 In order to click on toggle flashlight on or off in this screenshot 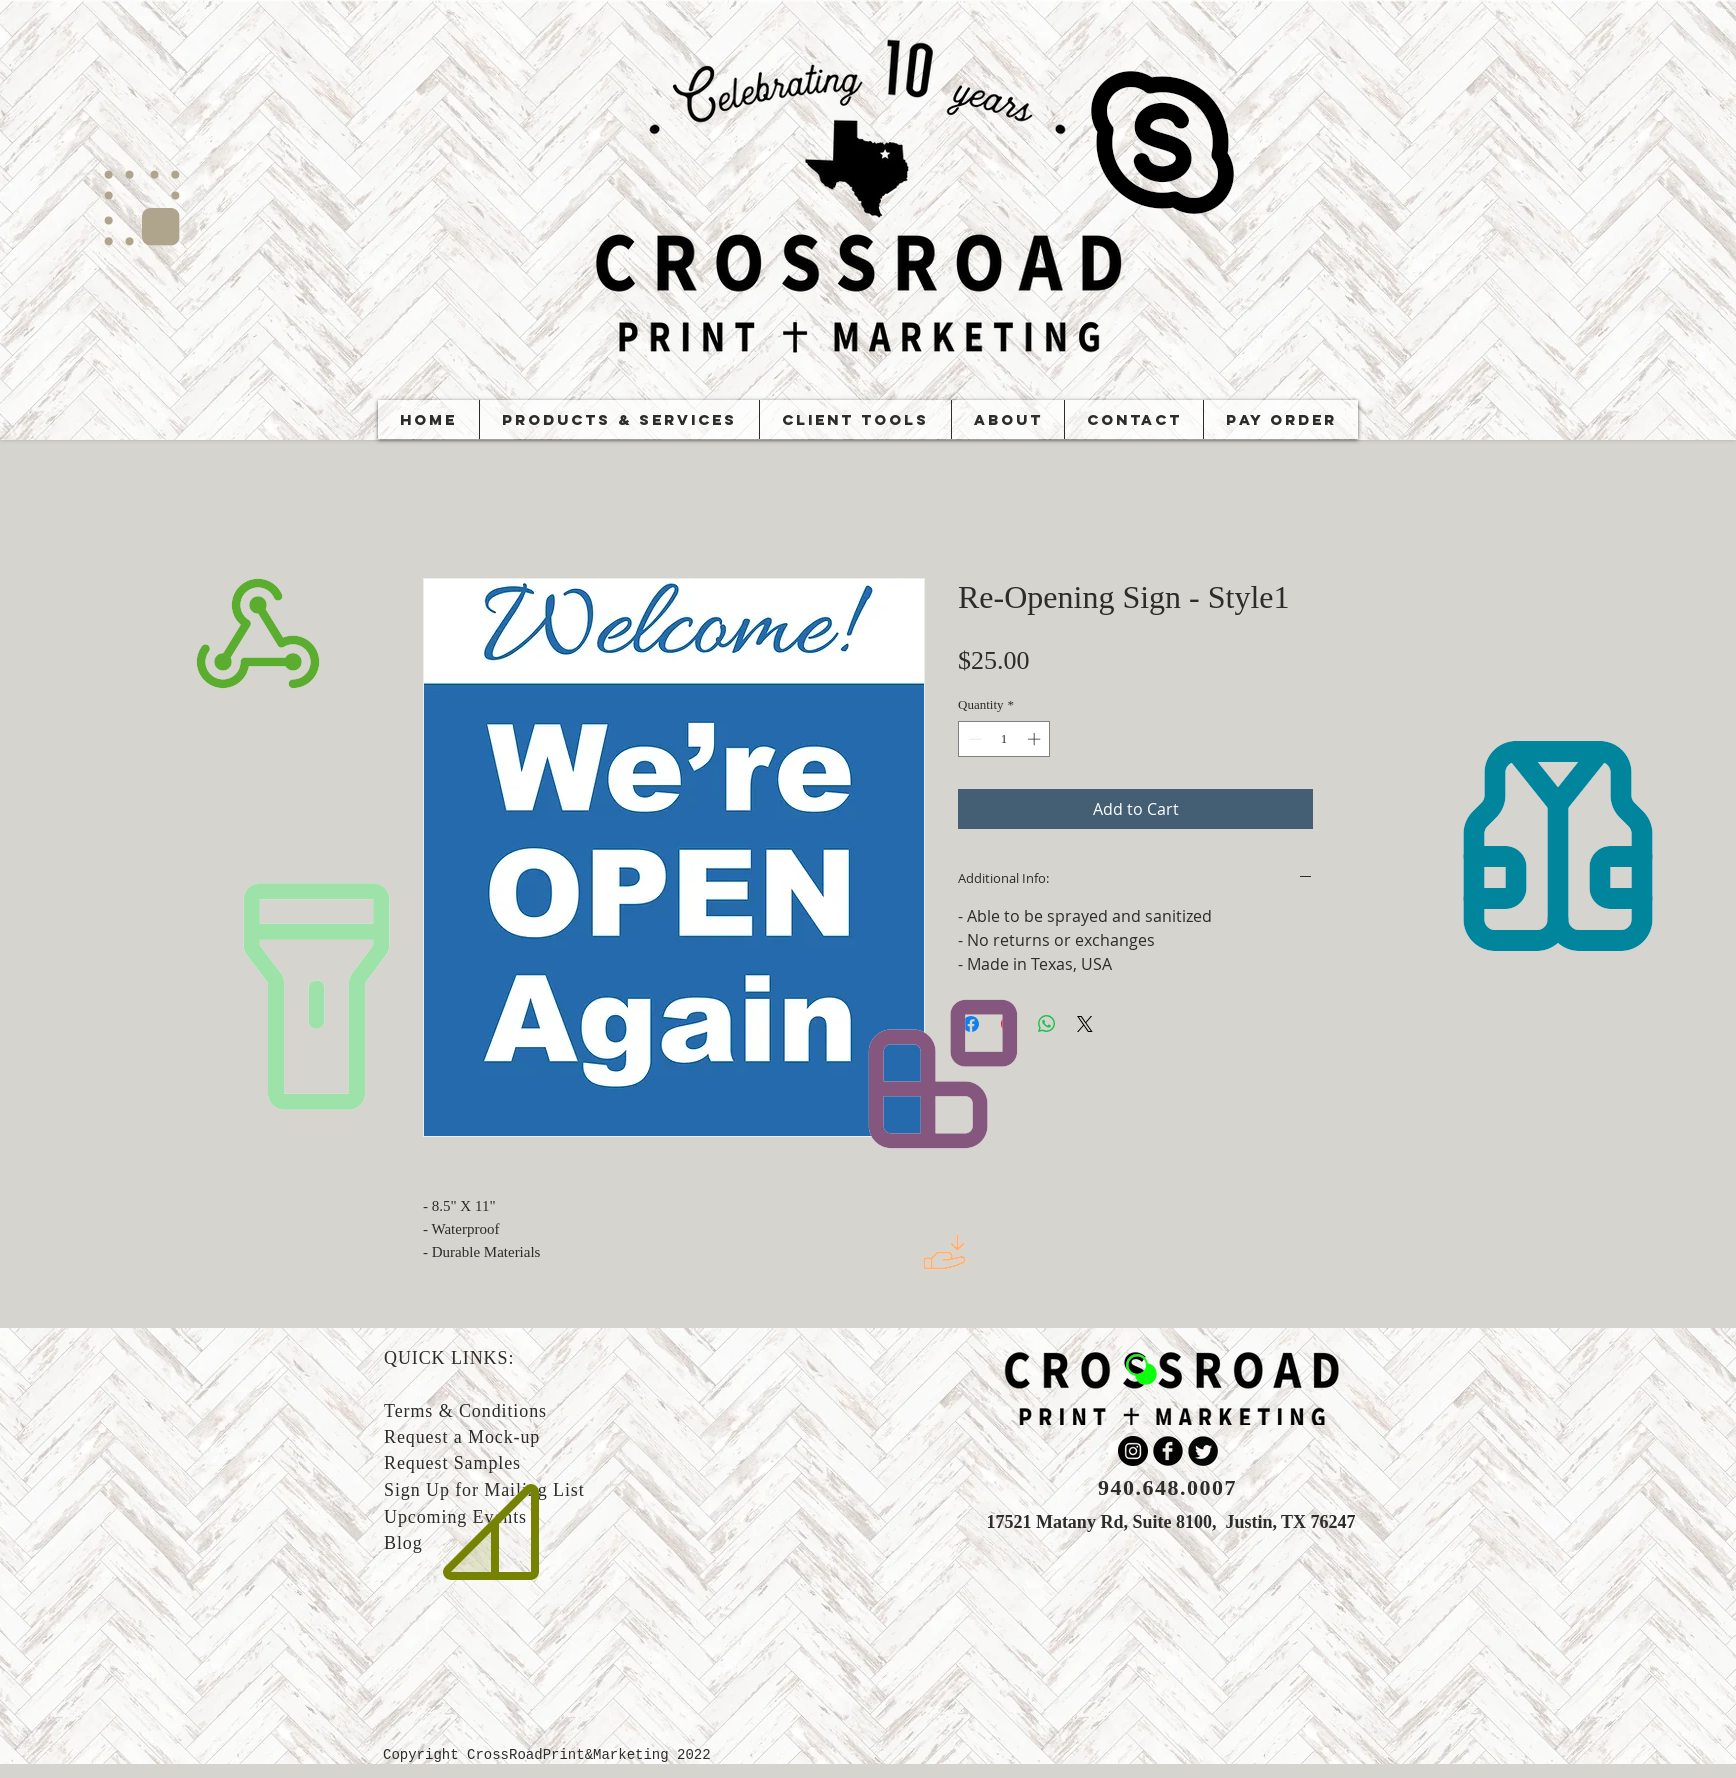, I will do `click(316, 996)`.